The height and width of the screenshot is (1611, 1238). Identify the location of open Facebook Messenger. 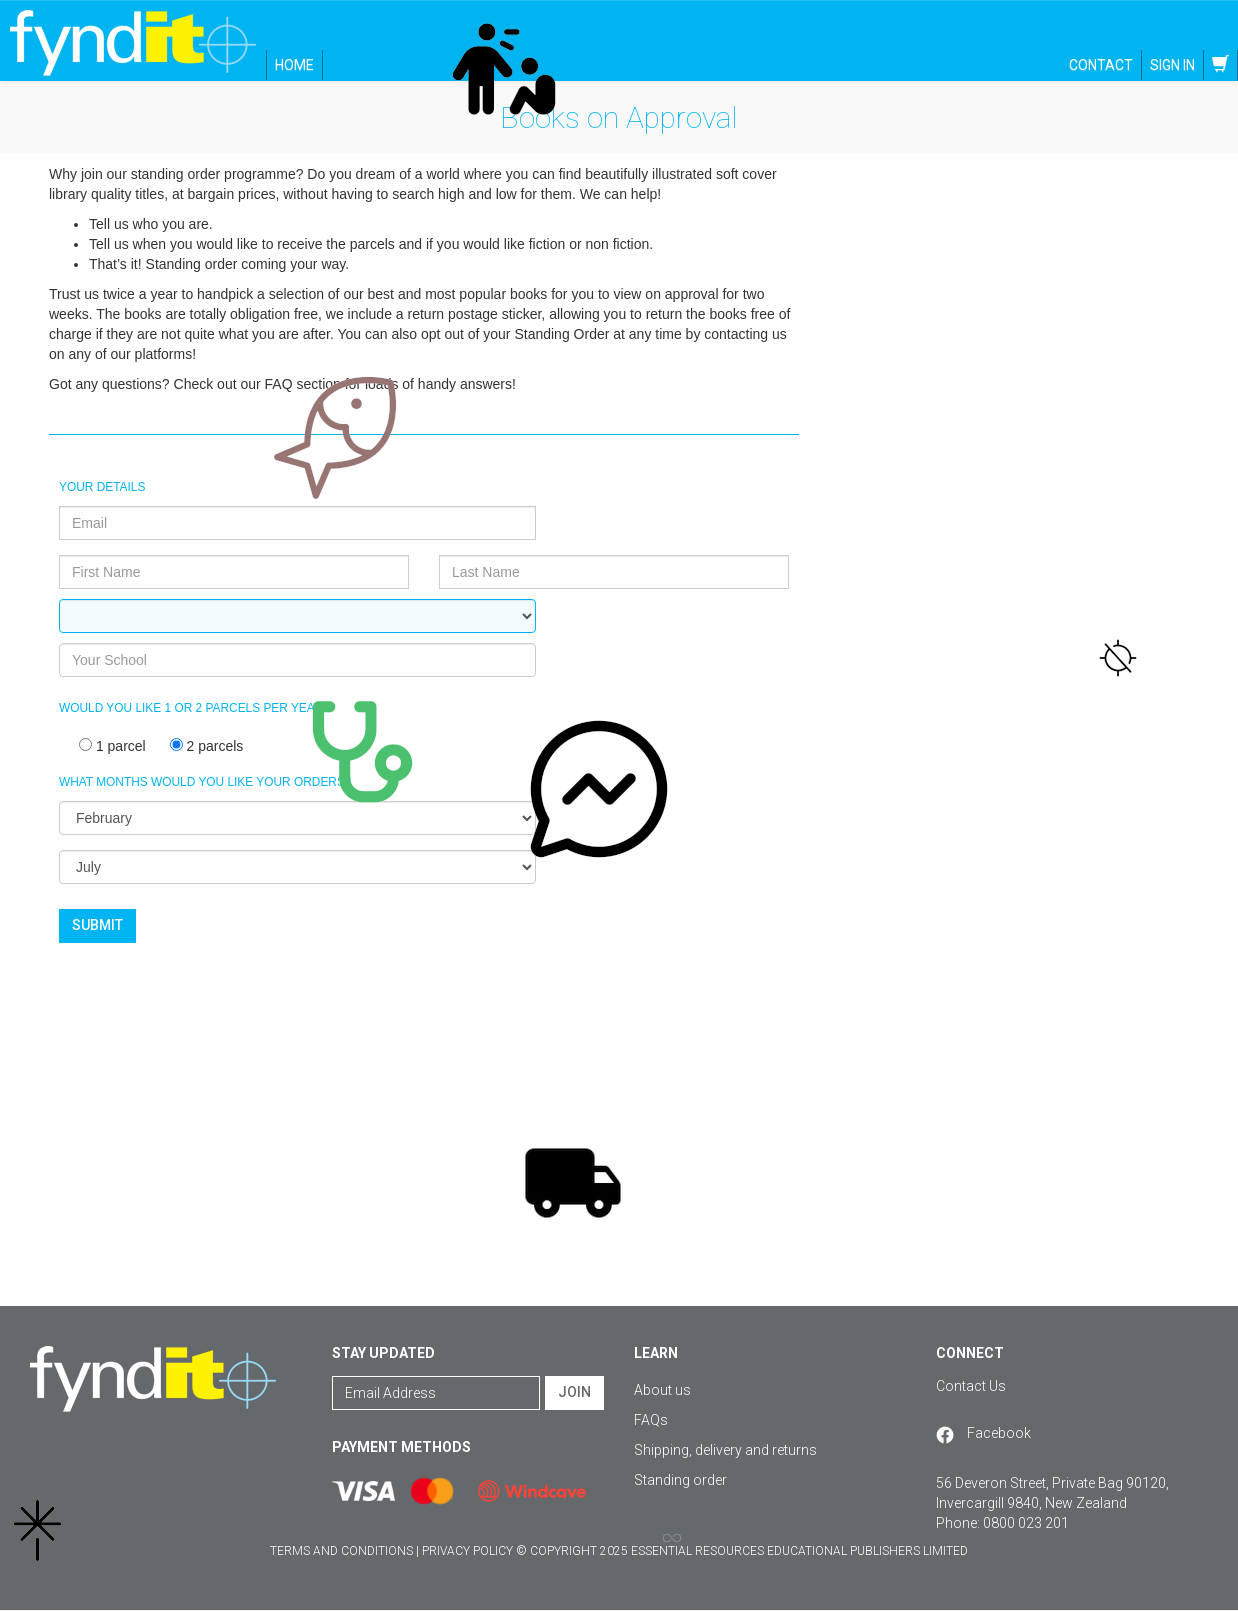
(599, 789).